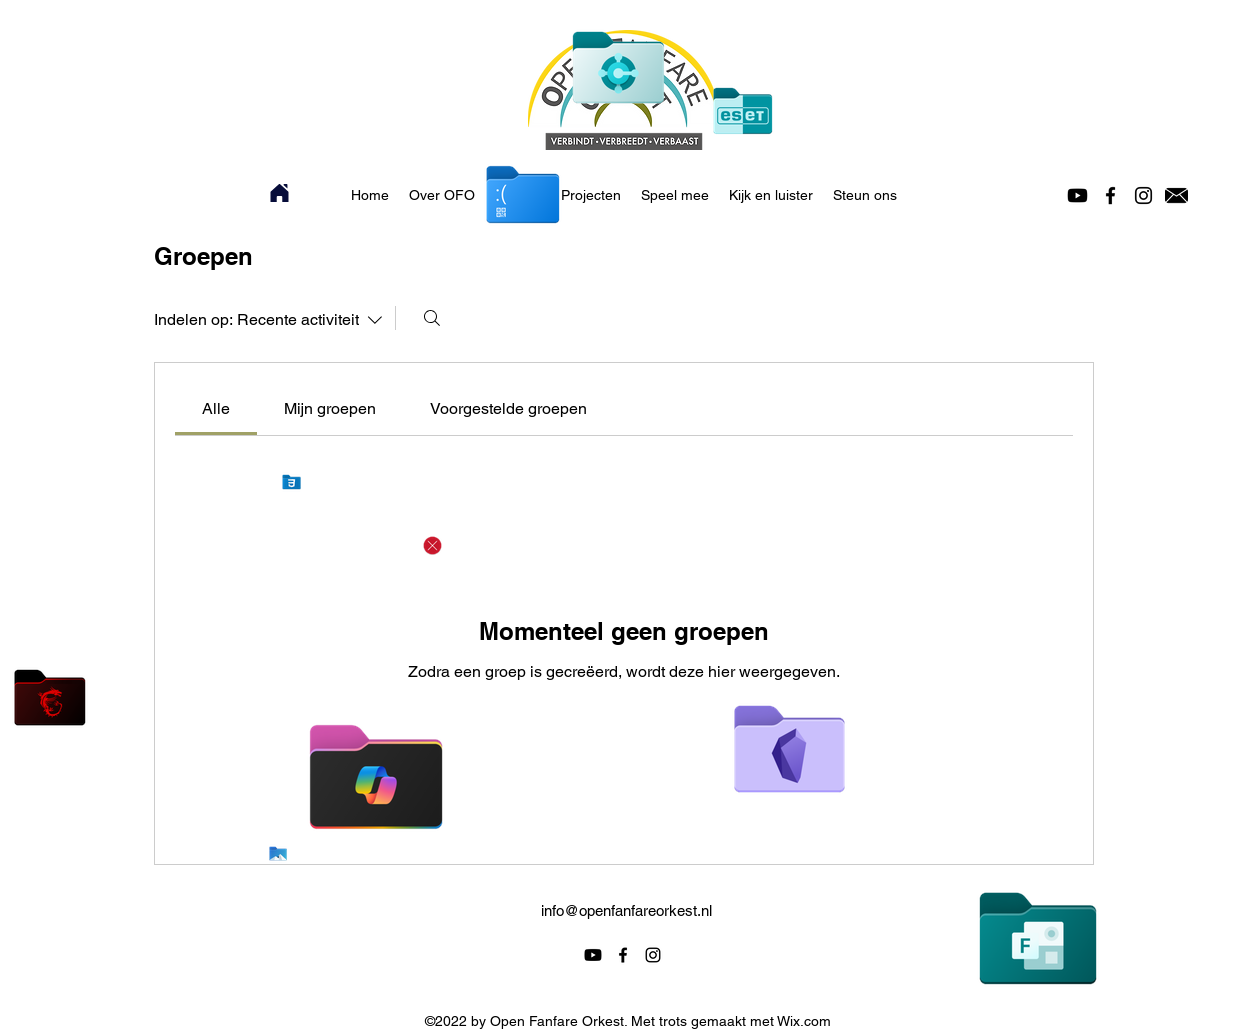  Describe the element at coordinates (1037, 941) in the screenshot. I see `open folder containing Microsoft Forms files` at that location.